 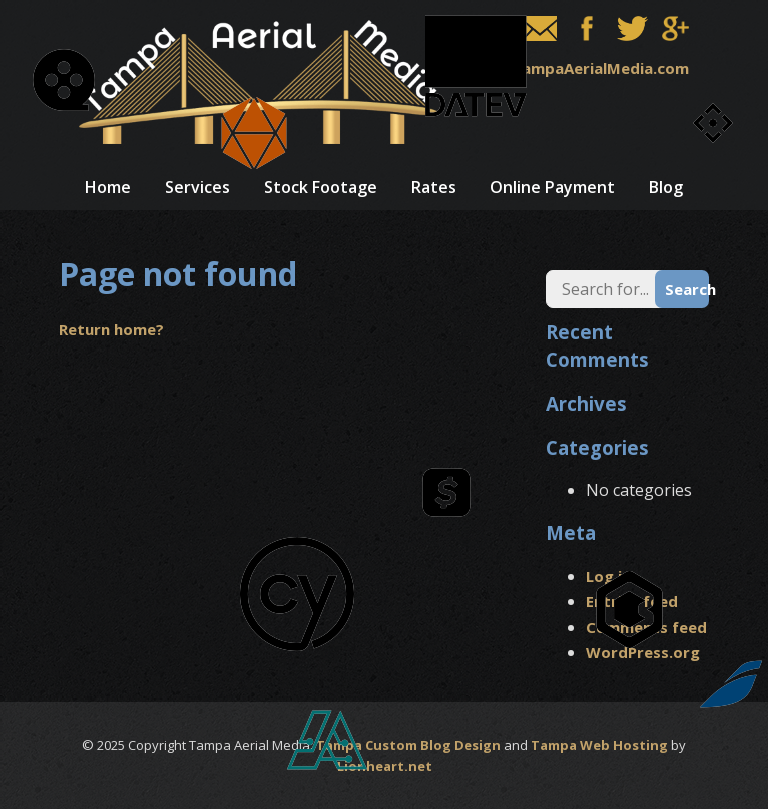 What do you see at coordinates (629, 609) in the screenshot?
I see `open the Bakaláři school management app` at bounding box center [629, 609].